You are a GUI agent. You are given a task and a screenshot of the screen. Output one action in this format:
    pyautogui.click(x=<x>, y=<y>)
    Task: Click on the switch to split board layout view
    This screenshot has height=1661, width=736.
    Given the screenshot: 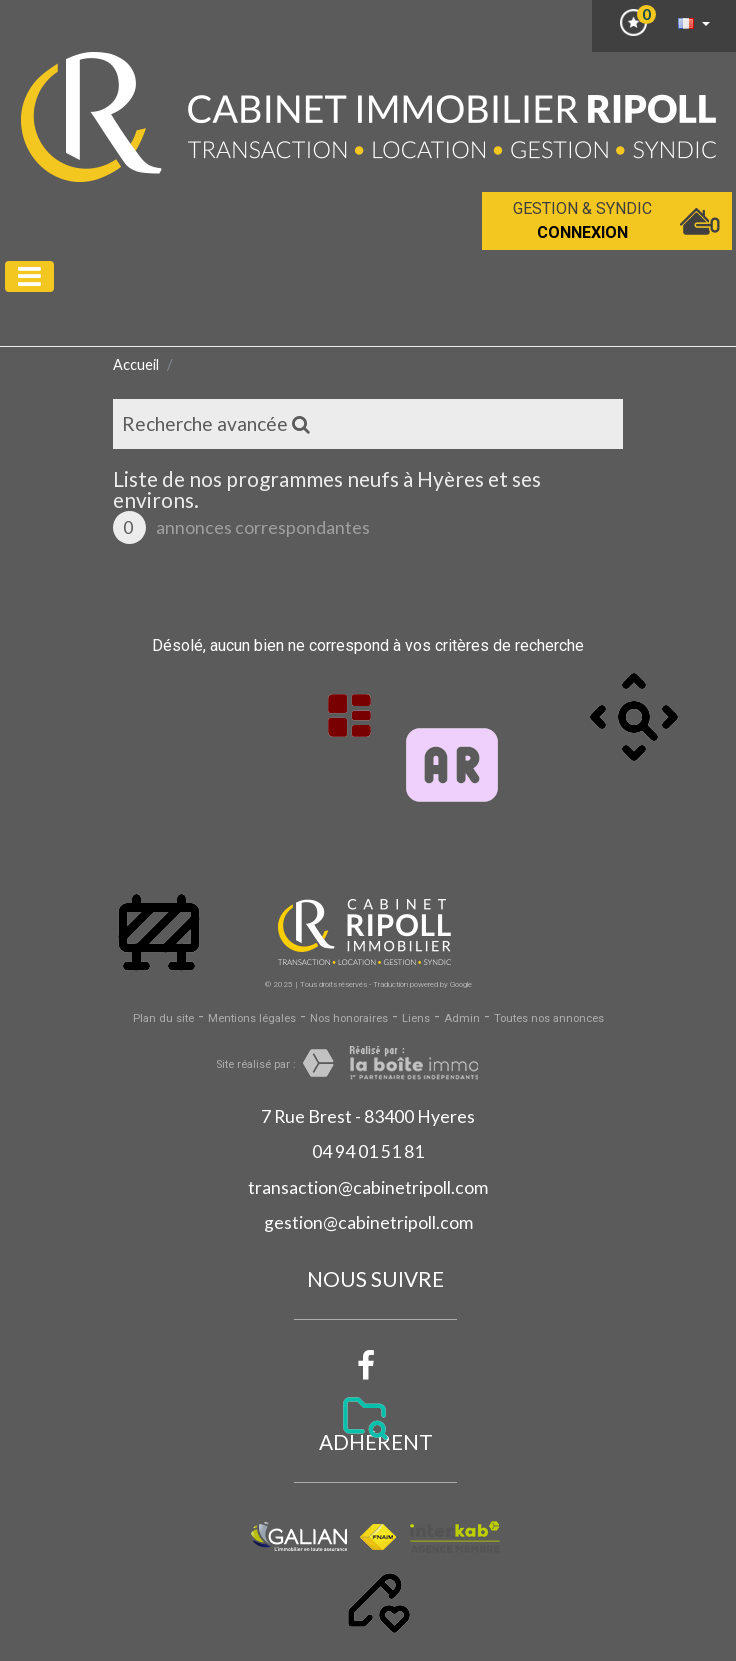 What is the action you would take?
    pyautogui.click(x=349, y=715)
    